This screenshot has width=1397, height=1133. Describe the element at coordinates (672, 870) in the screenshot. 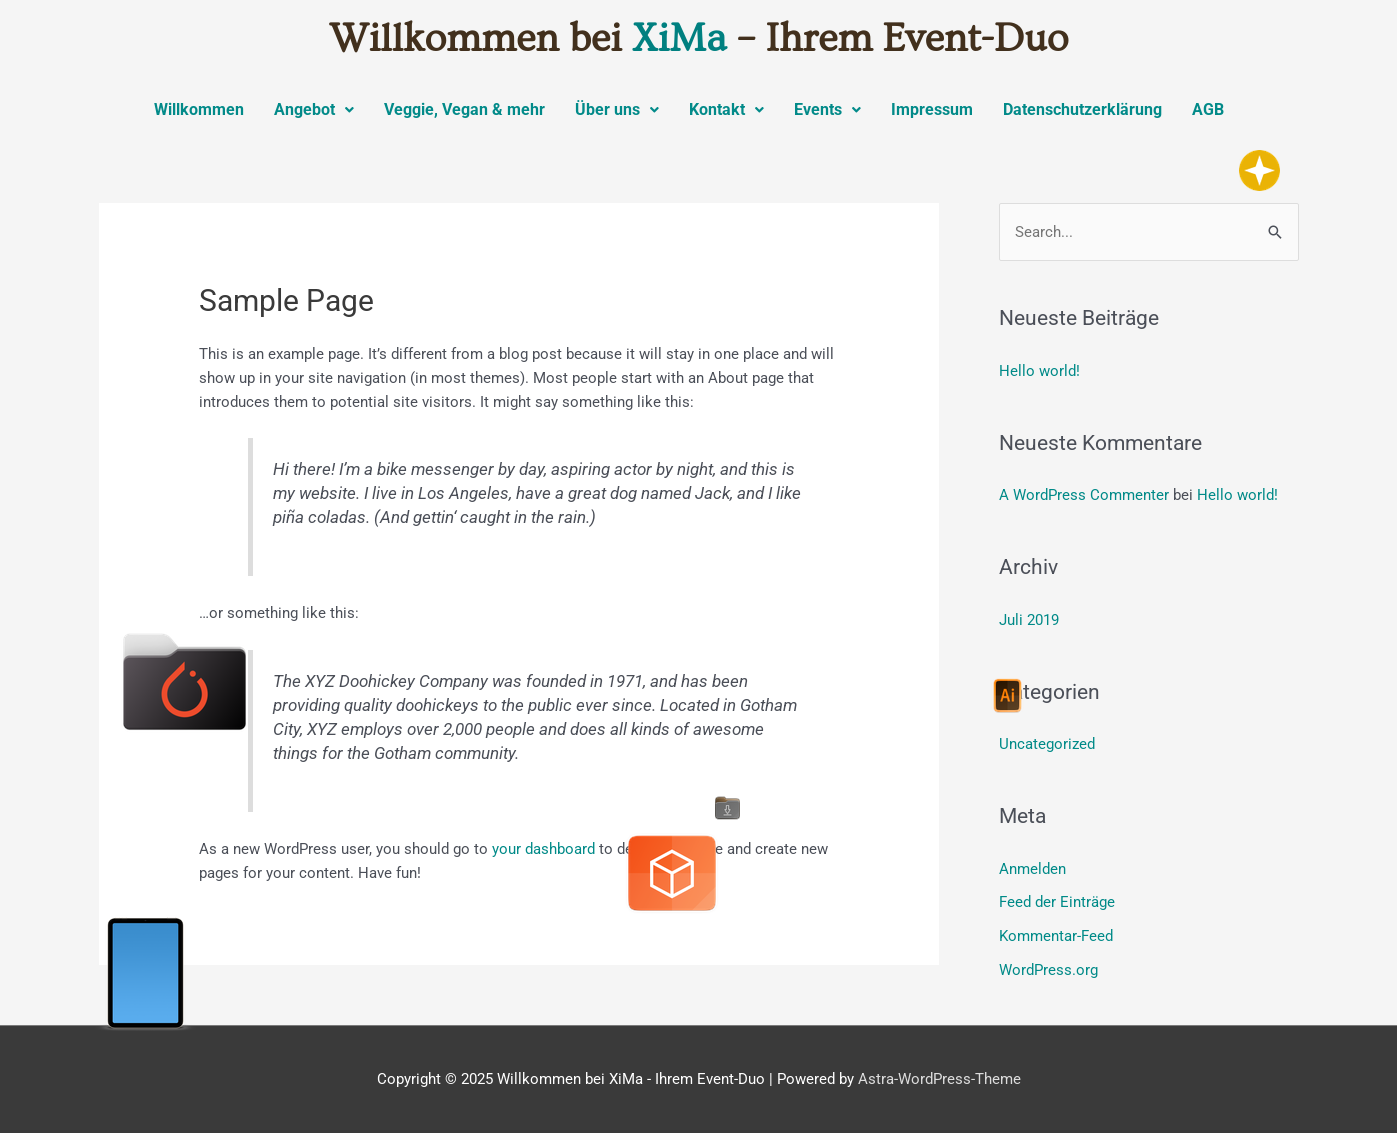

I see `open a 3D model file in STL format` at that location.